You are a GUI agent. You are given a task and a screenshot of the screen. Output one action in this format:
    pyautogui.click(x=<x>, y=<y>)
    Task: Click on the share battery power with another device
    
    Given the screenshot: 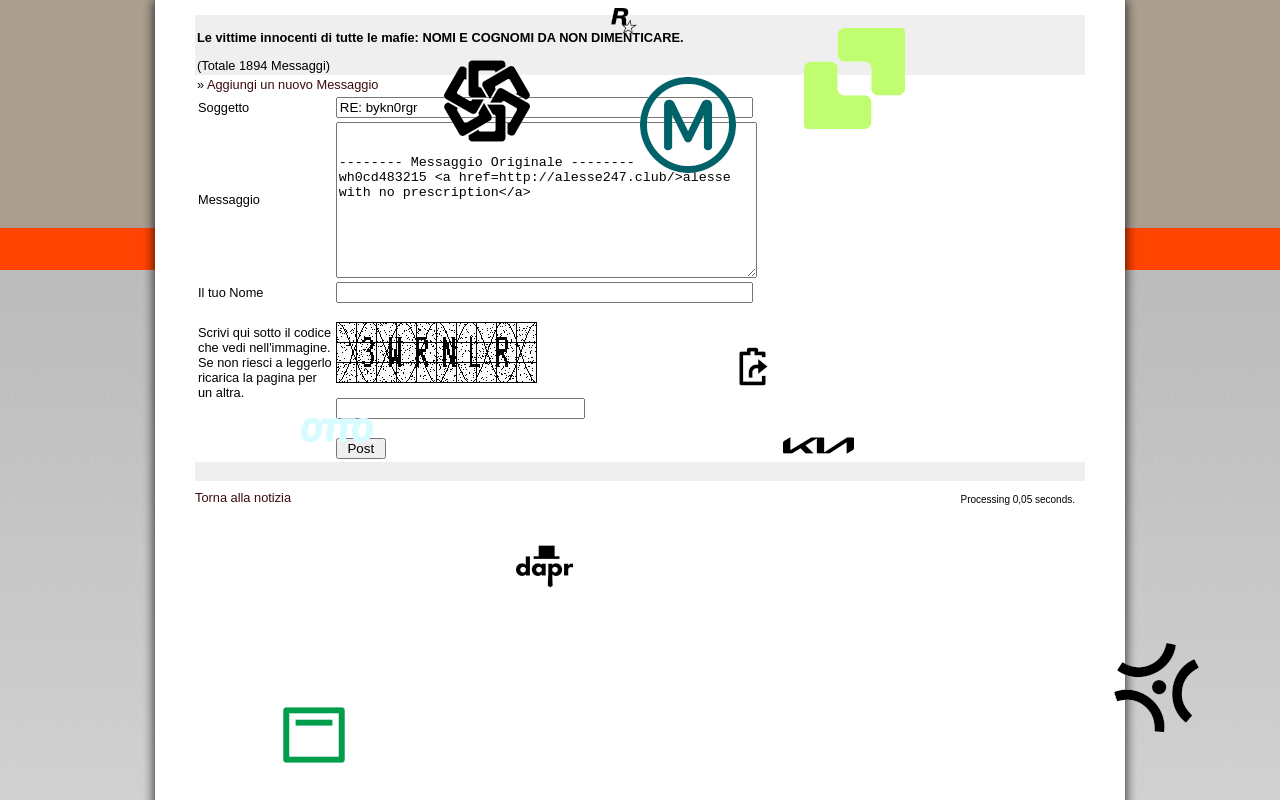 What is the action you would take?
    pyautogui.click(x=752, y=366)
    